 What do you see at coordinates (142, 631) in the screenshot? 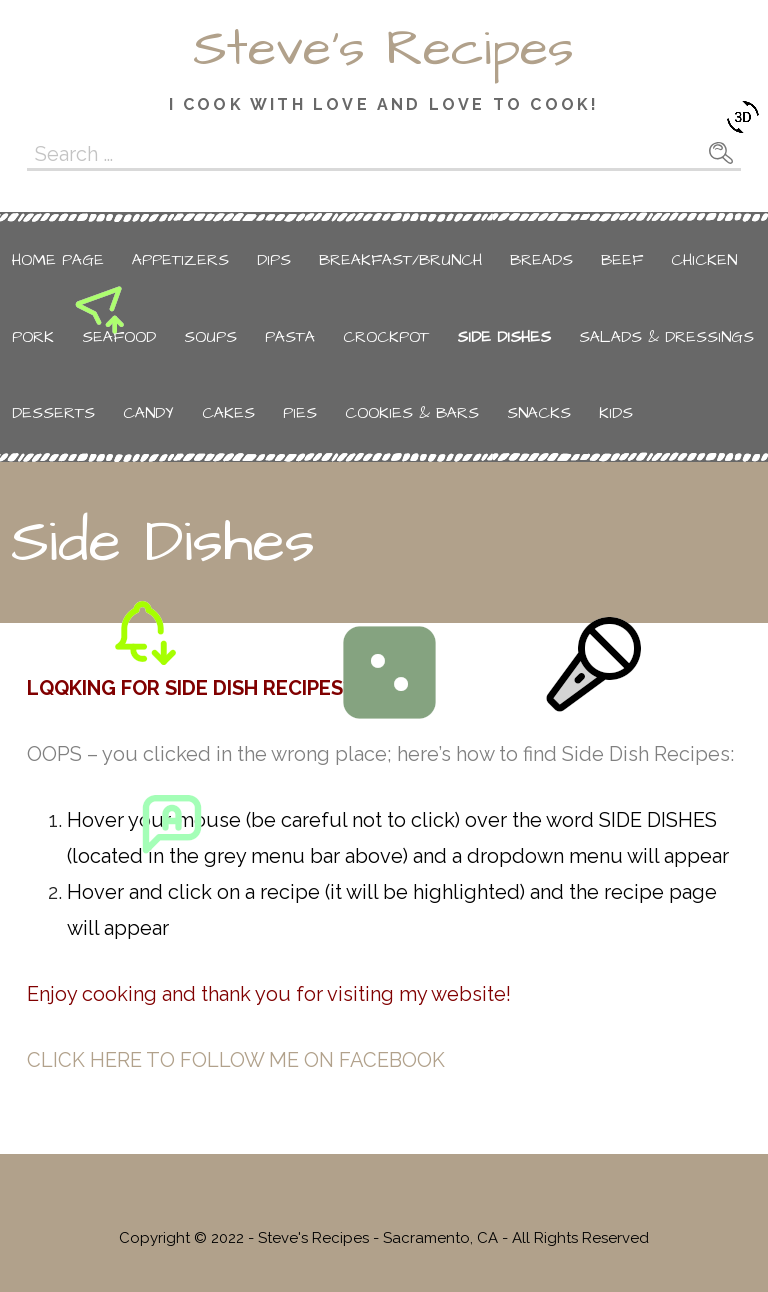
I see `download notifications` at bounding box center [142, 631].